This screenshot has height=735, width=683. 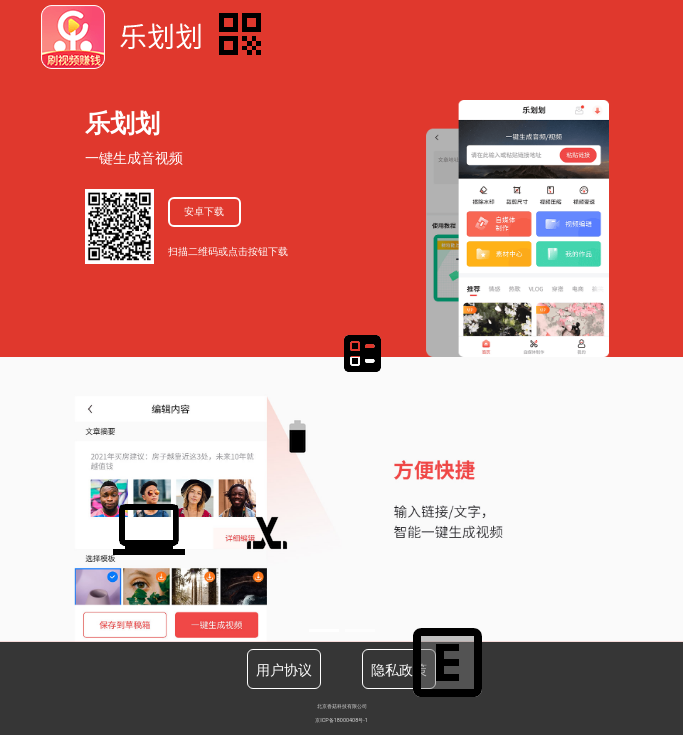 What do you see at coordinates (149, 531) in the screenshot?
I see `access windows laptop or PC settings` at bounding box center [149, 531].